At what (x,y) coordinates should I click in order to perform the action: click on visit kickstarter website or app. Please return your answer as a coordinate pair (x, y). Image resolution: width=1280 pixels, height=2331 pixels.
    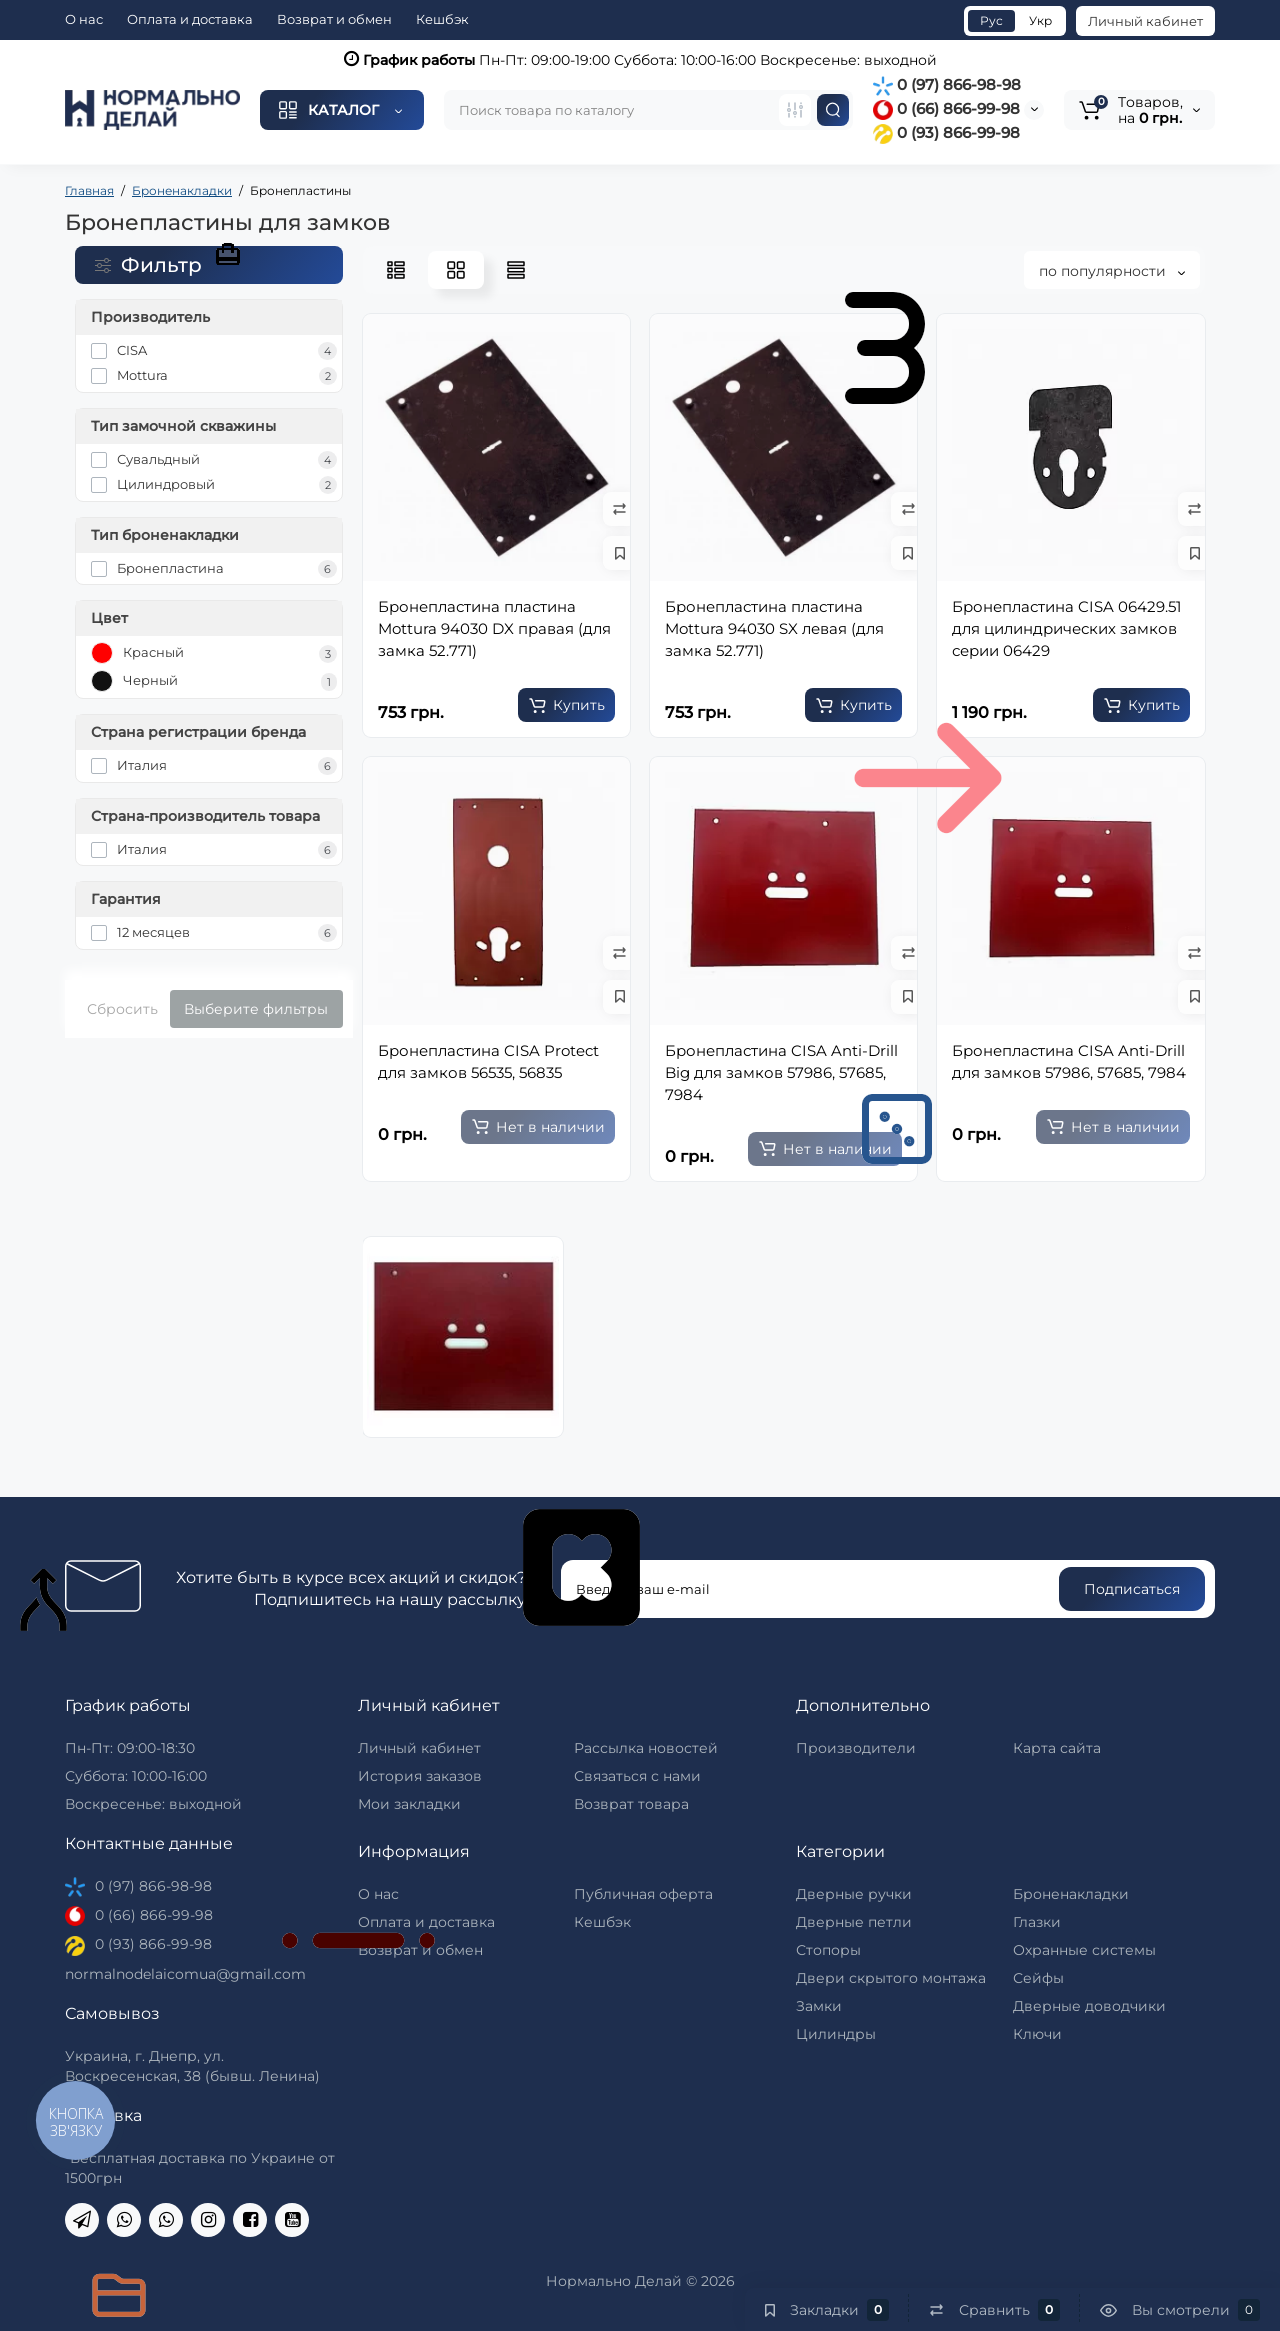
    Looking at the image, I should click on (581, 1567).